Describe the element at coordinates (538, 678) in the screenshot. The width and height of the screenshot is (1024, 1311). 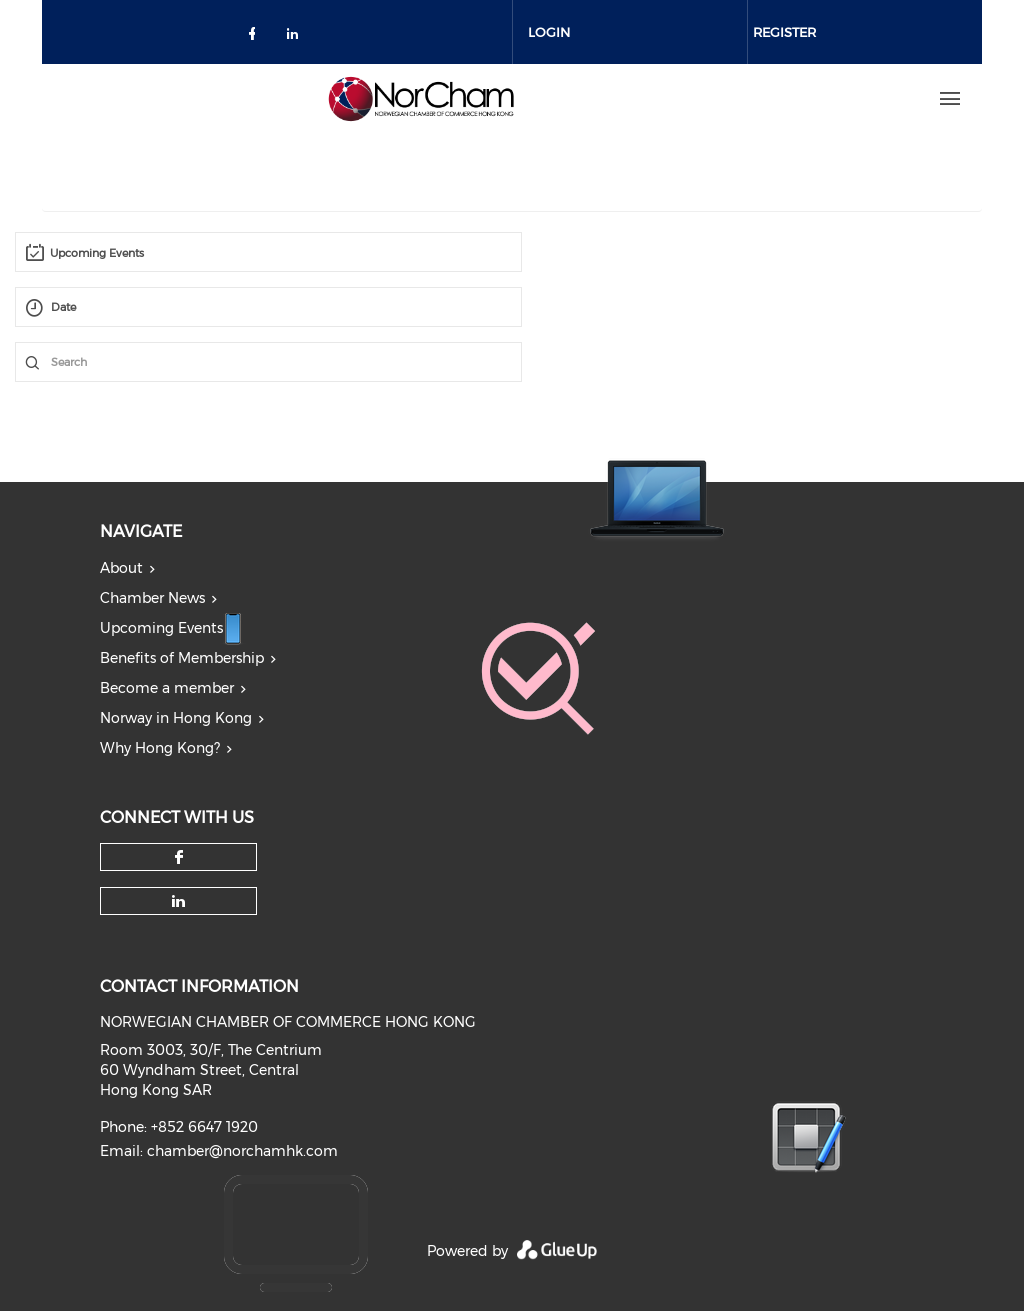
I see `open system configuration or setup assistant` at that location.